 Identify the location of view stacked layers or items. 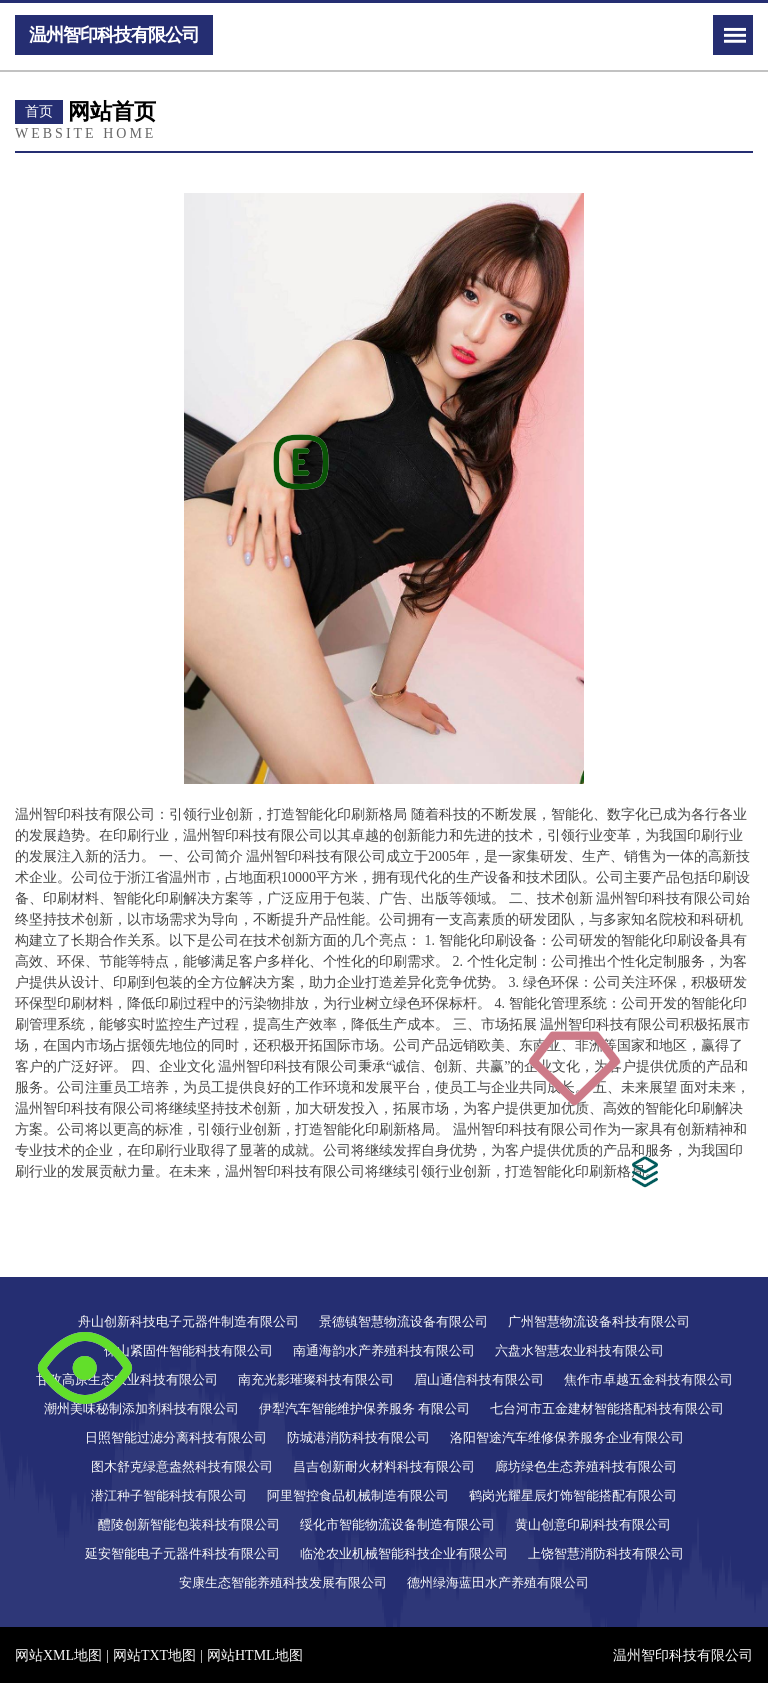
(645, 1172).